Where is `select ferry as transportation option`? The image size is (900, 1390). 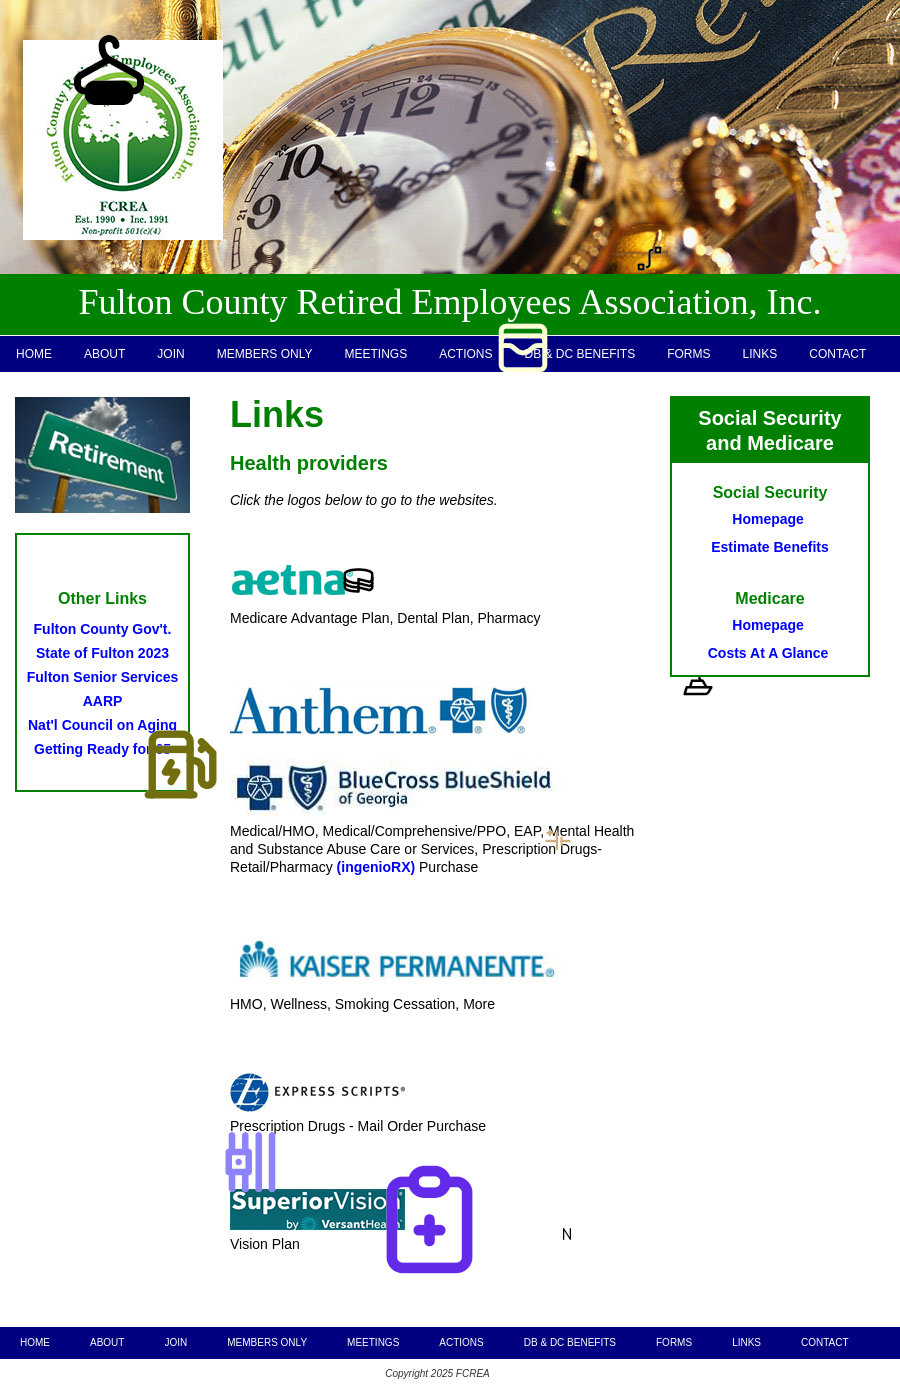
select ferry as transportation option is located at coordinates (698, 686).